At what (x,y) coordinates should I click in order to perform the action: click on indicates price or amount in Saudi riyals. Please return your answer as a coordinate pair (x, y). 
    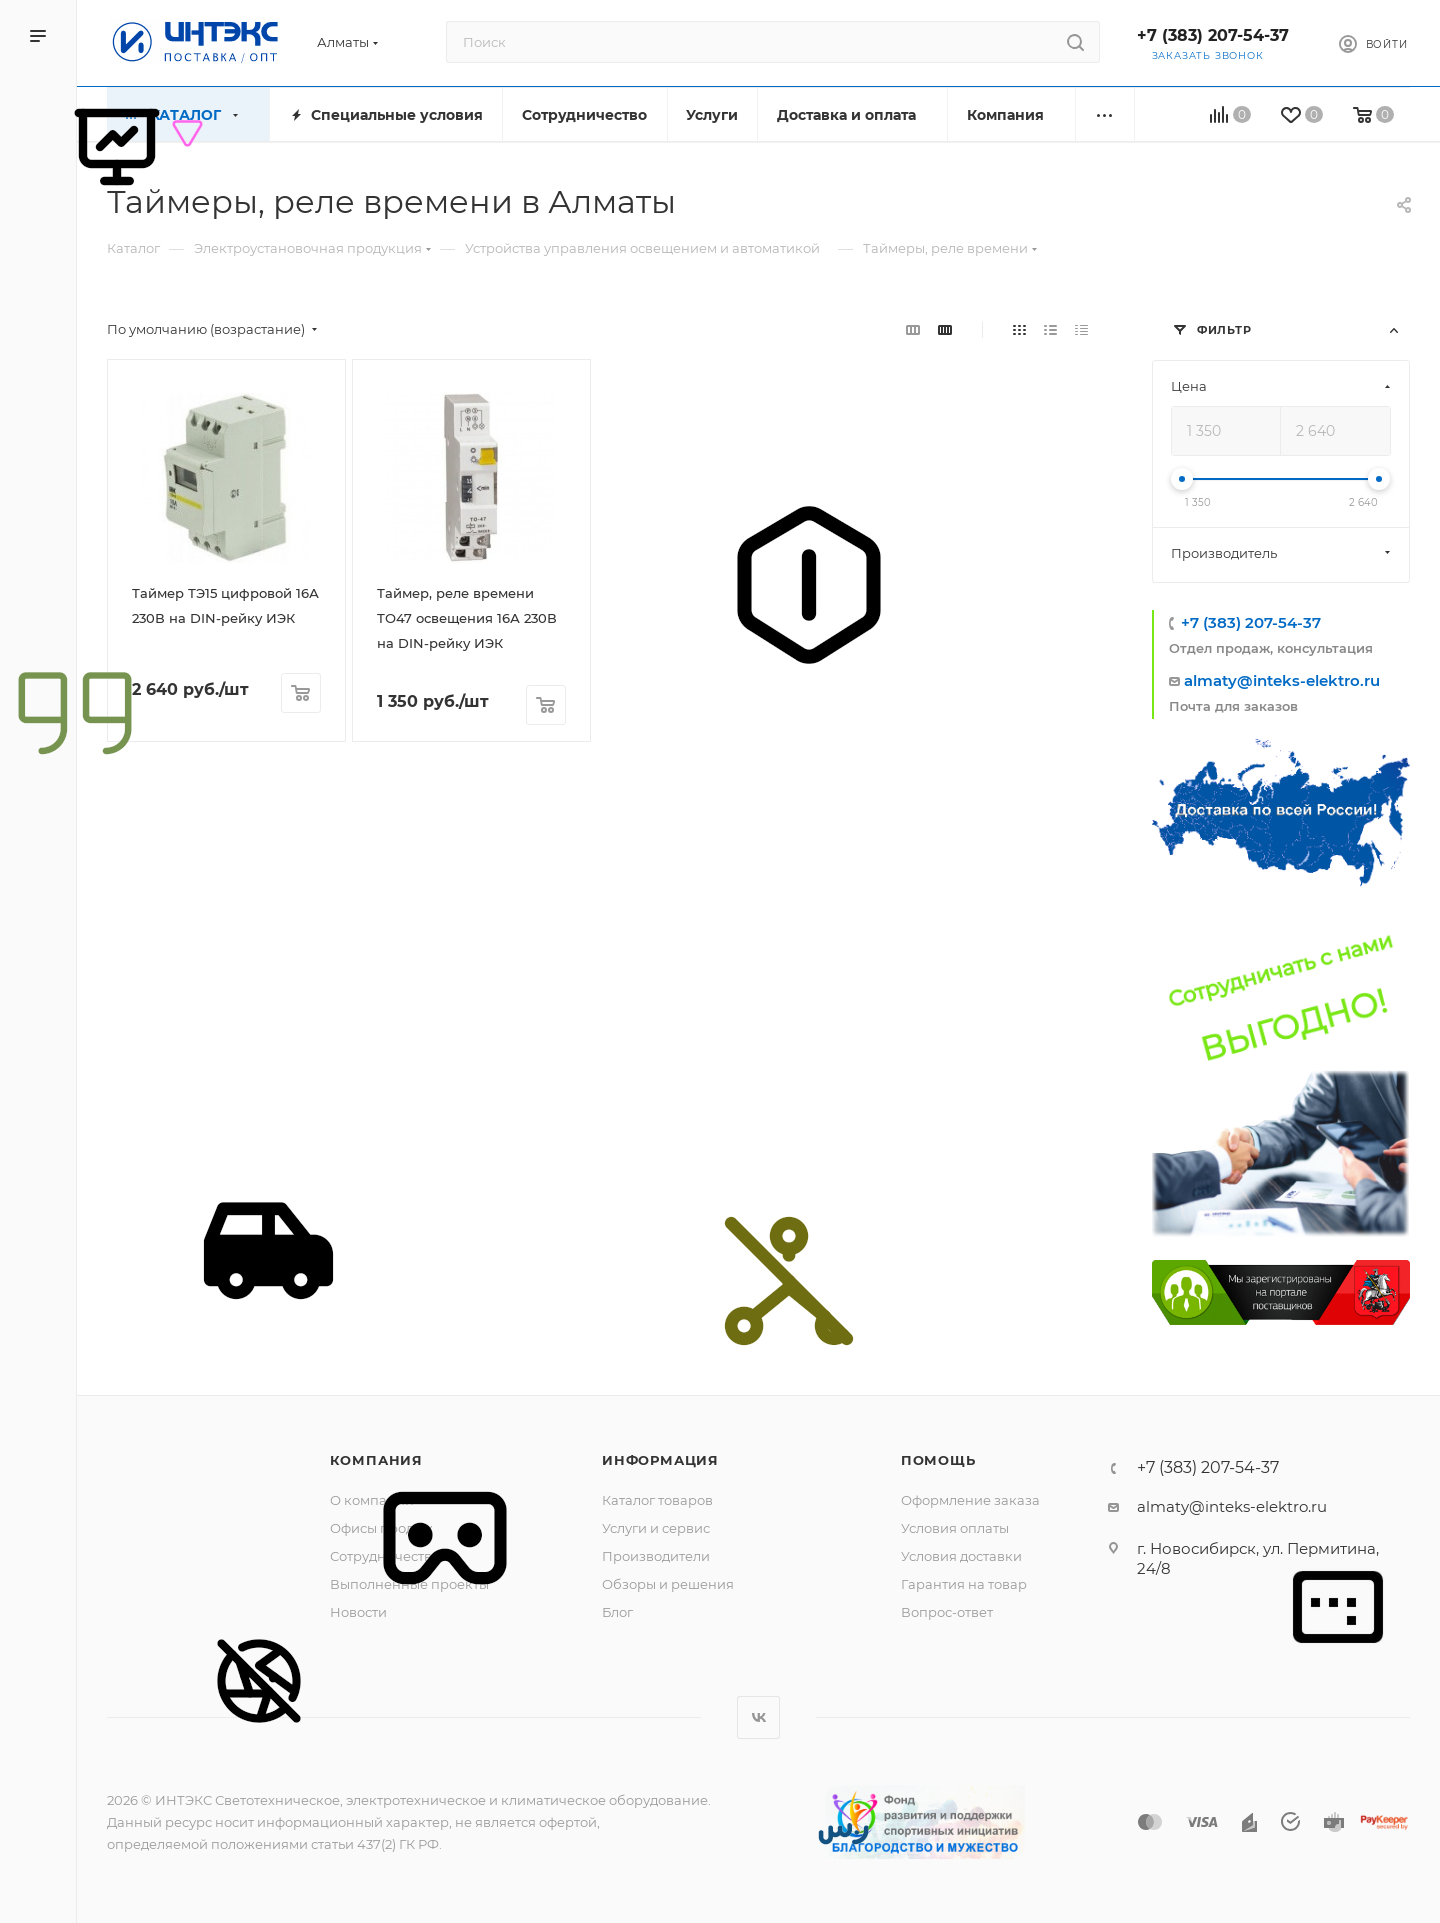
    Looking at the image, I should click on (842, 1832).